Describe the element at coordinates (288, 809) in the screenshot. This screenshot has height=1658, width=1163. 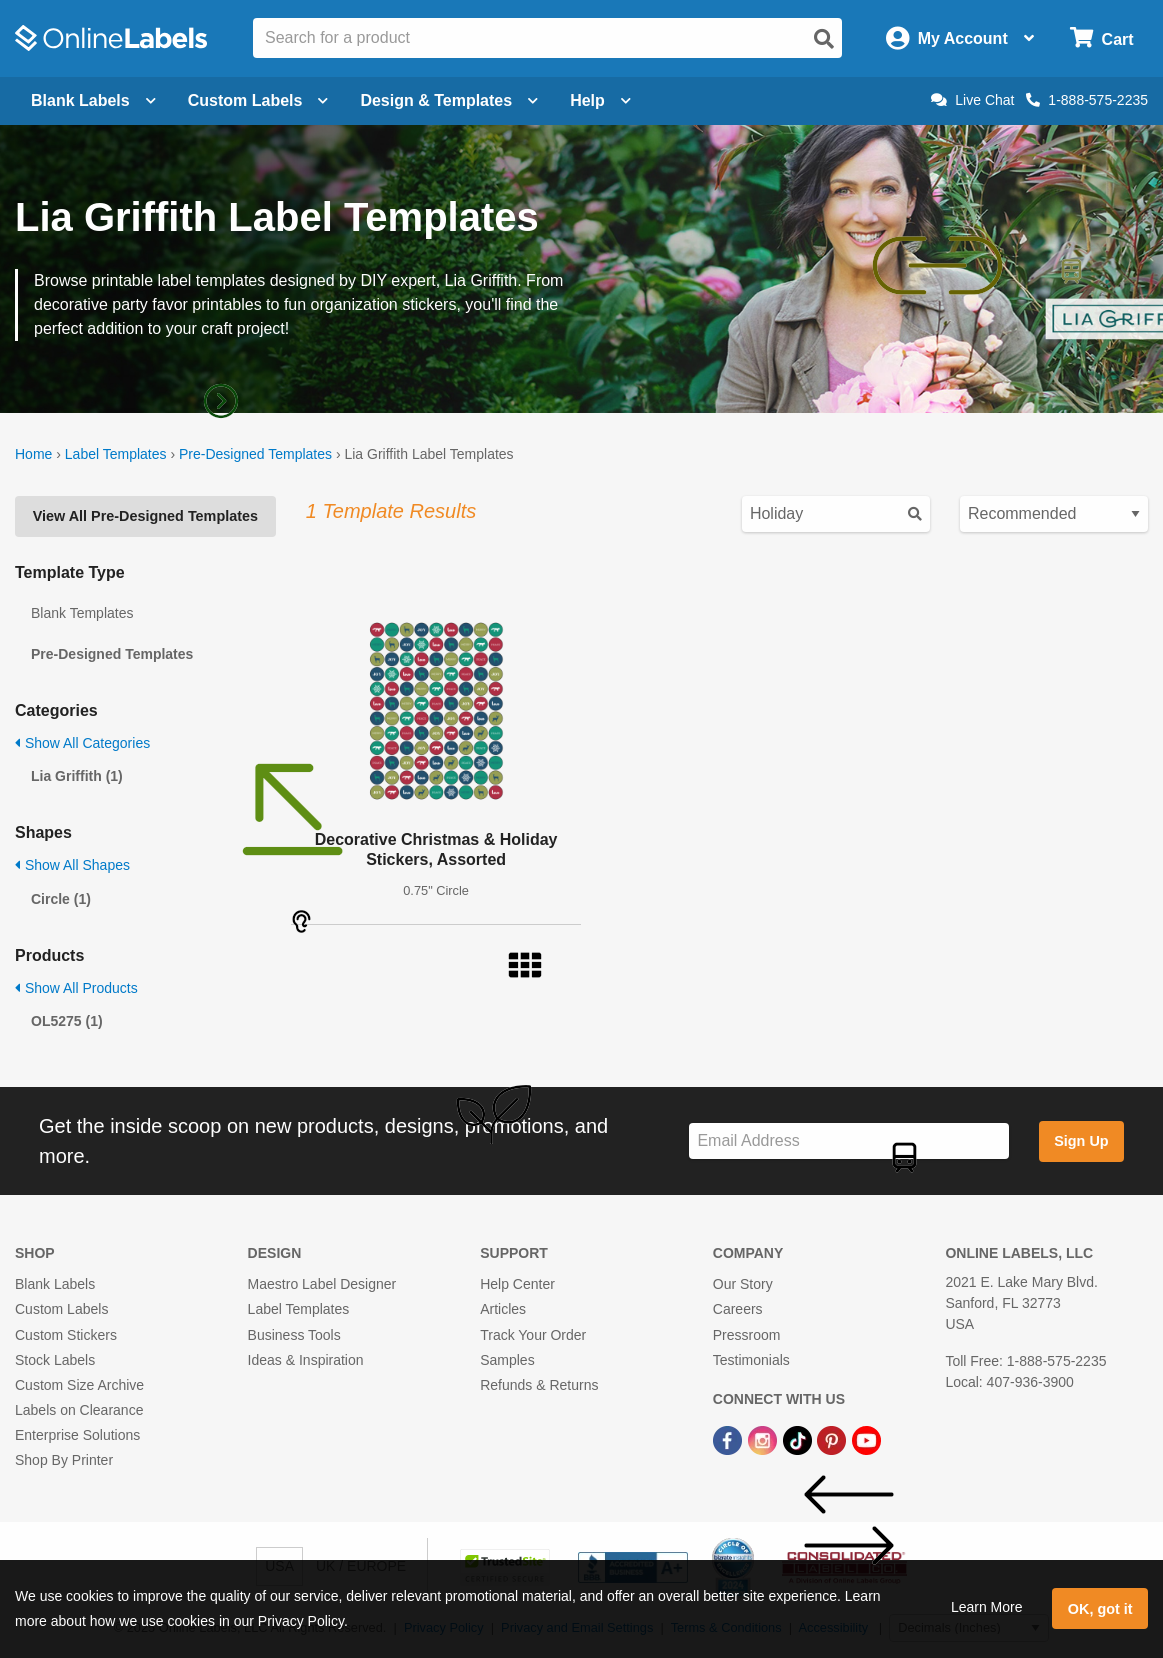
I see `move to top-left corner` at that location.